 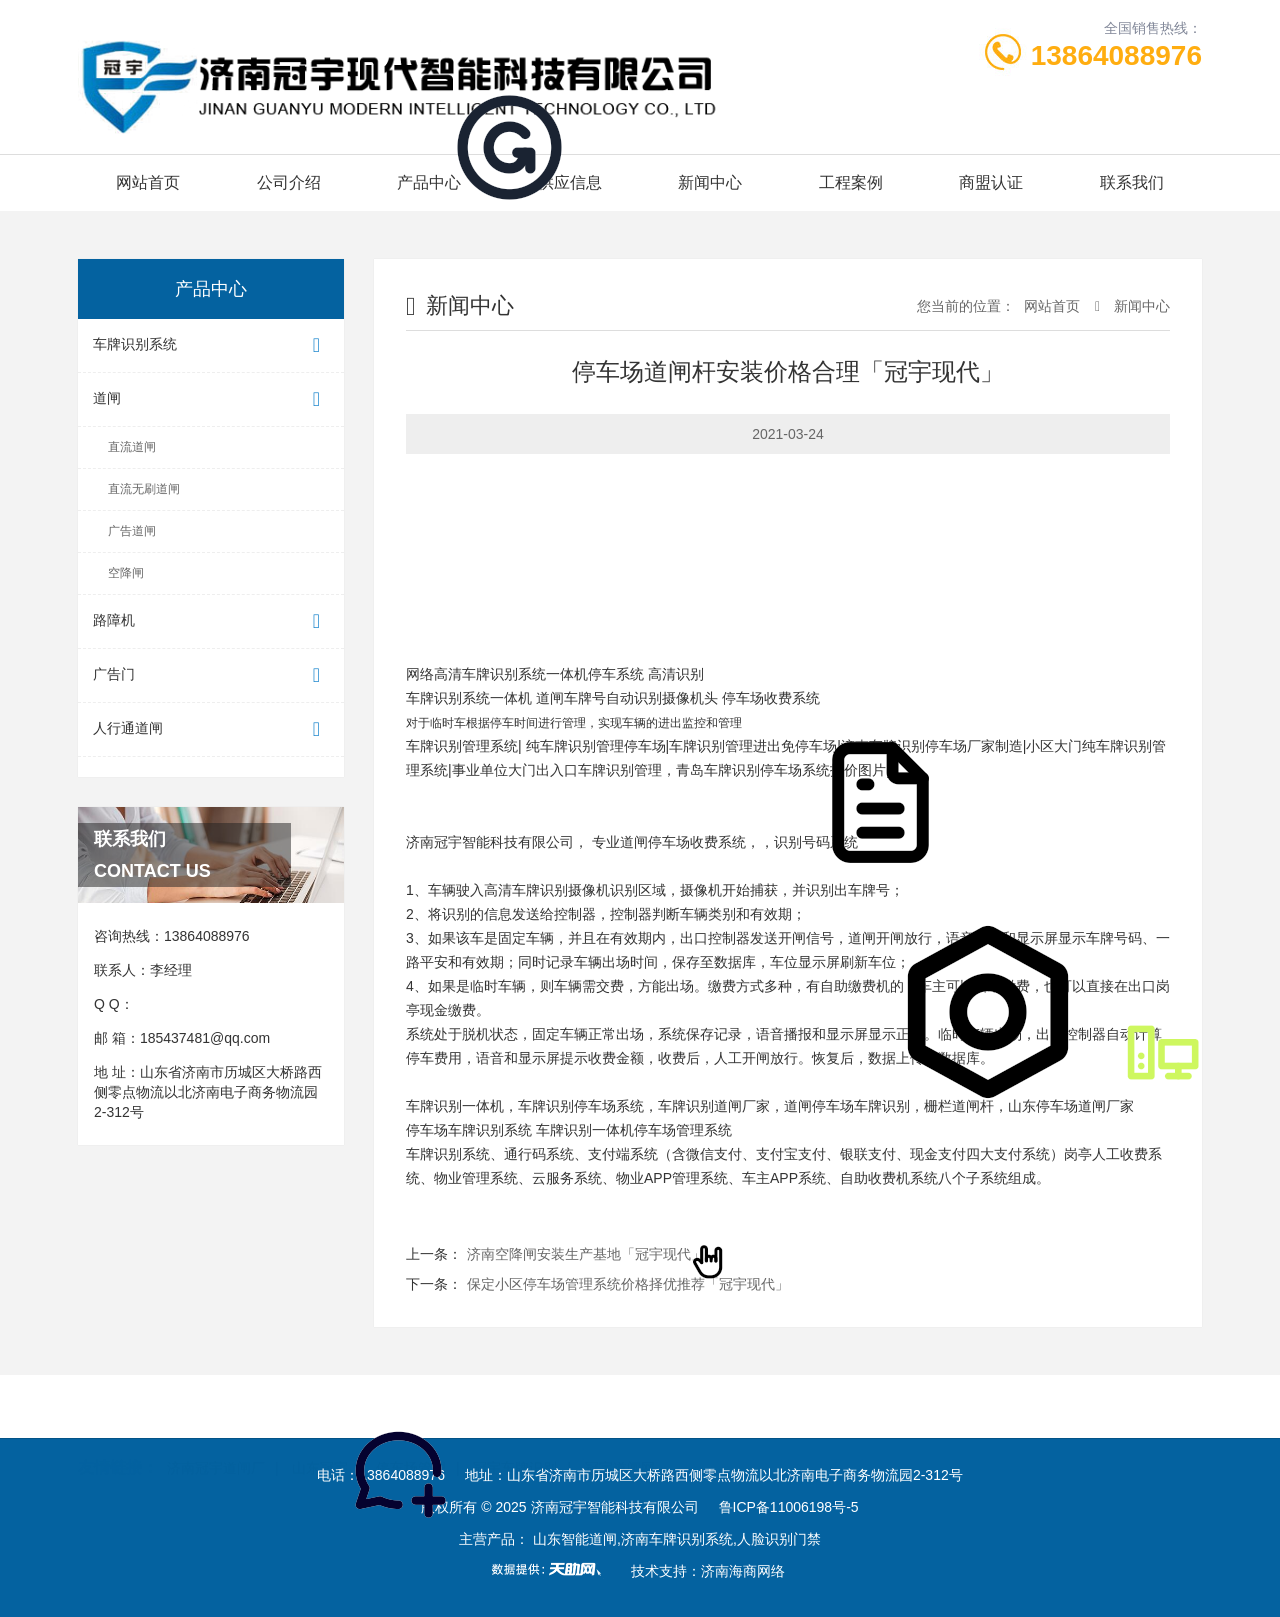 What do you see at coordinates (509, 147) in the screenshot?
I see `visit gumroad profile or store` at bounding box center [509, 147].